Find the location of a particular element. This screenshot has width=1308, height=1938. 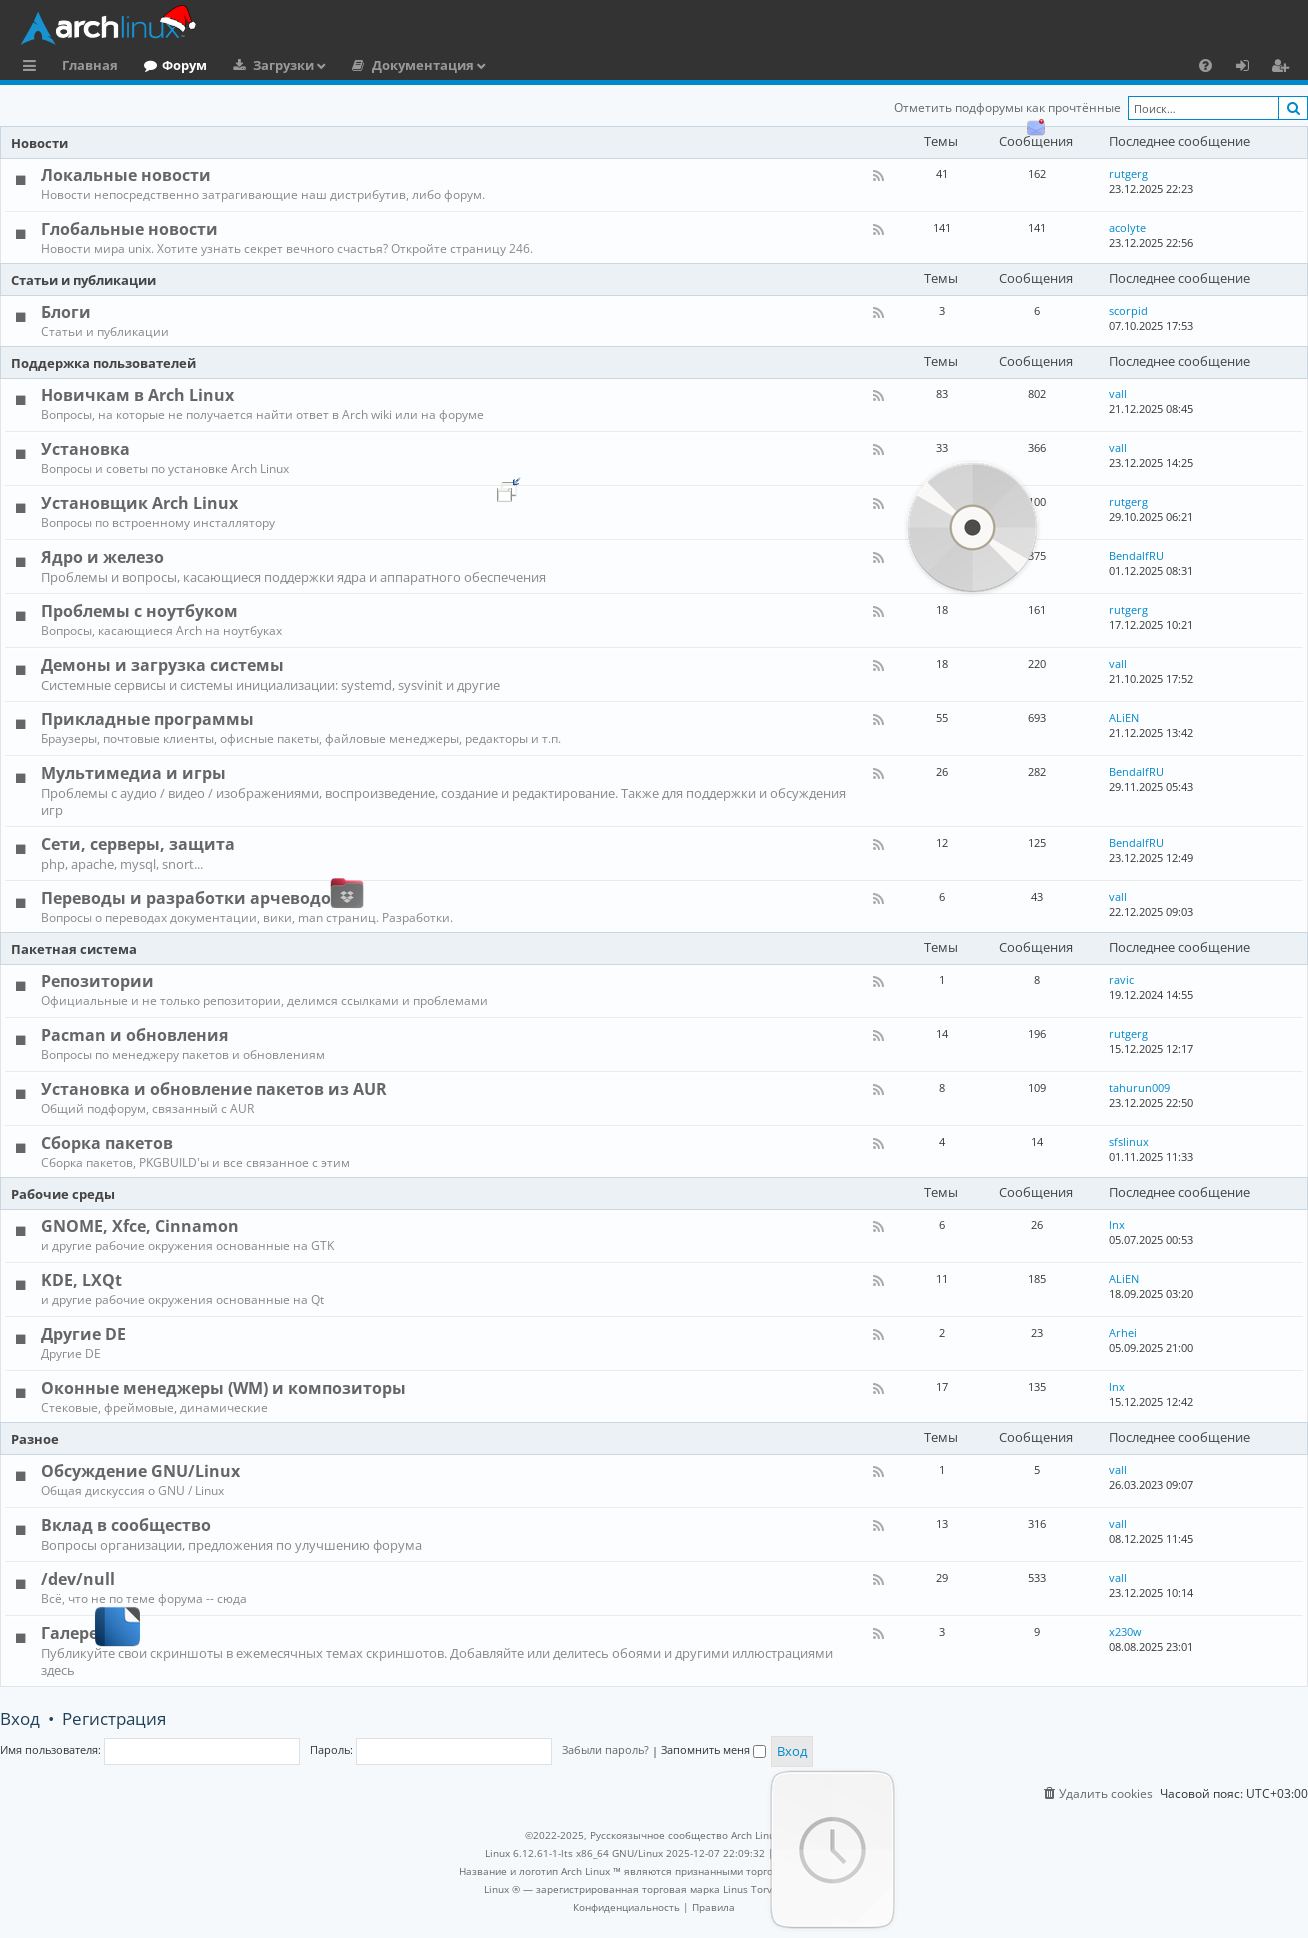

image is currently loading is located at coordinates (832, 1849).